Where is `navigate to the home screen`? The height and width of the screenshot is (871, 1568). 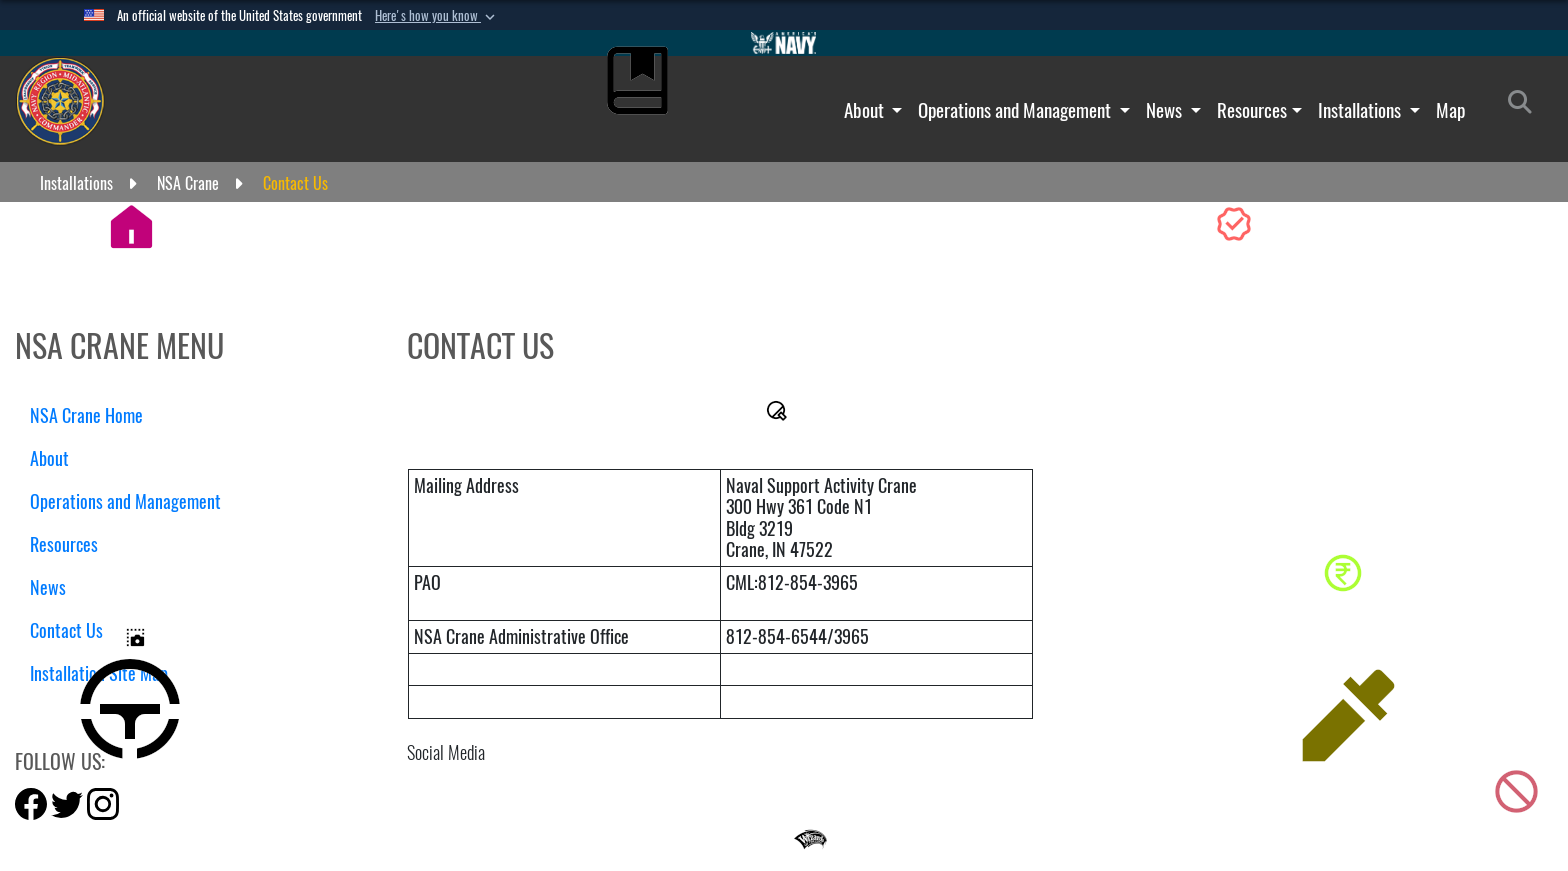 navigate to the home screen is located at coordinates (131, 227).